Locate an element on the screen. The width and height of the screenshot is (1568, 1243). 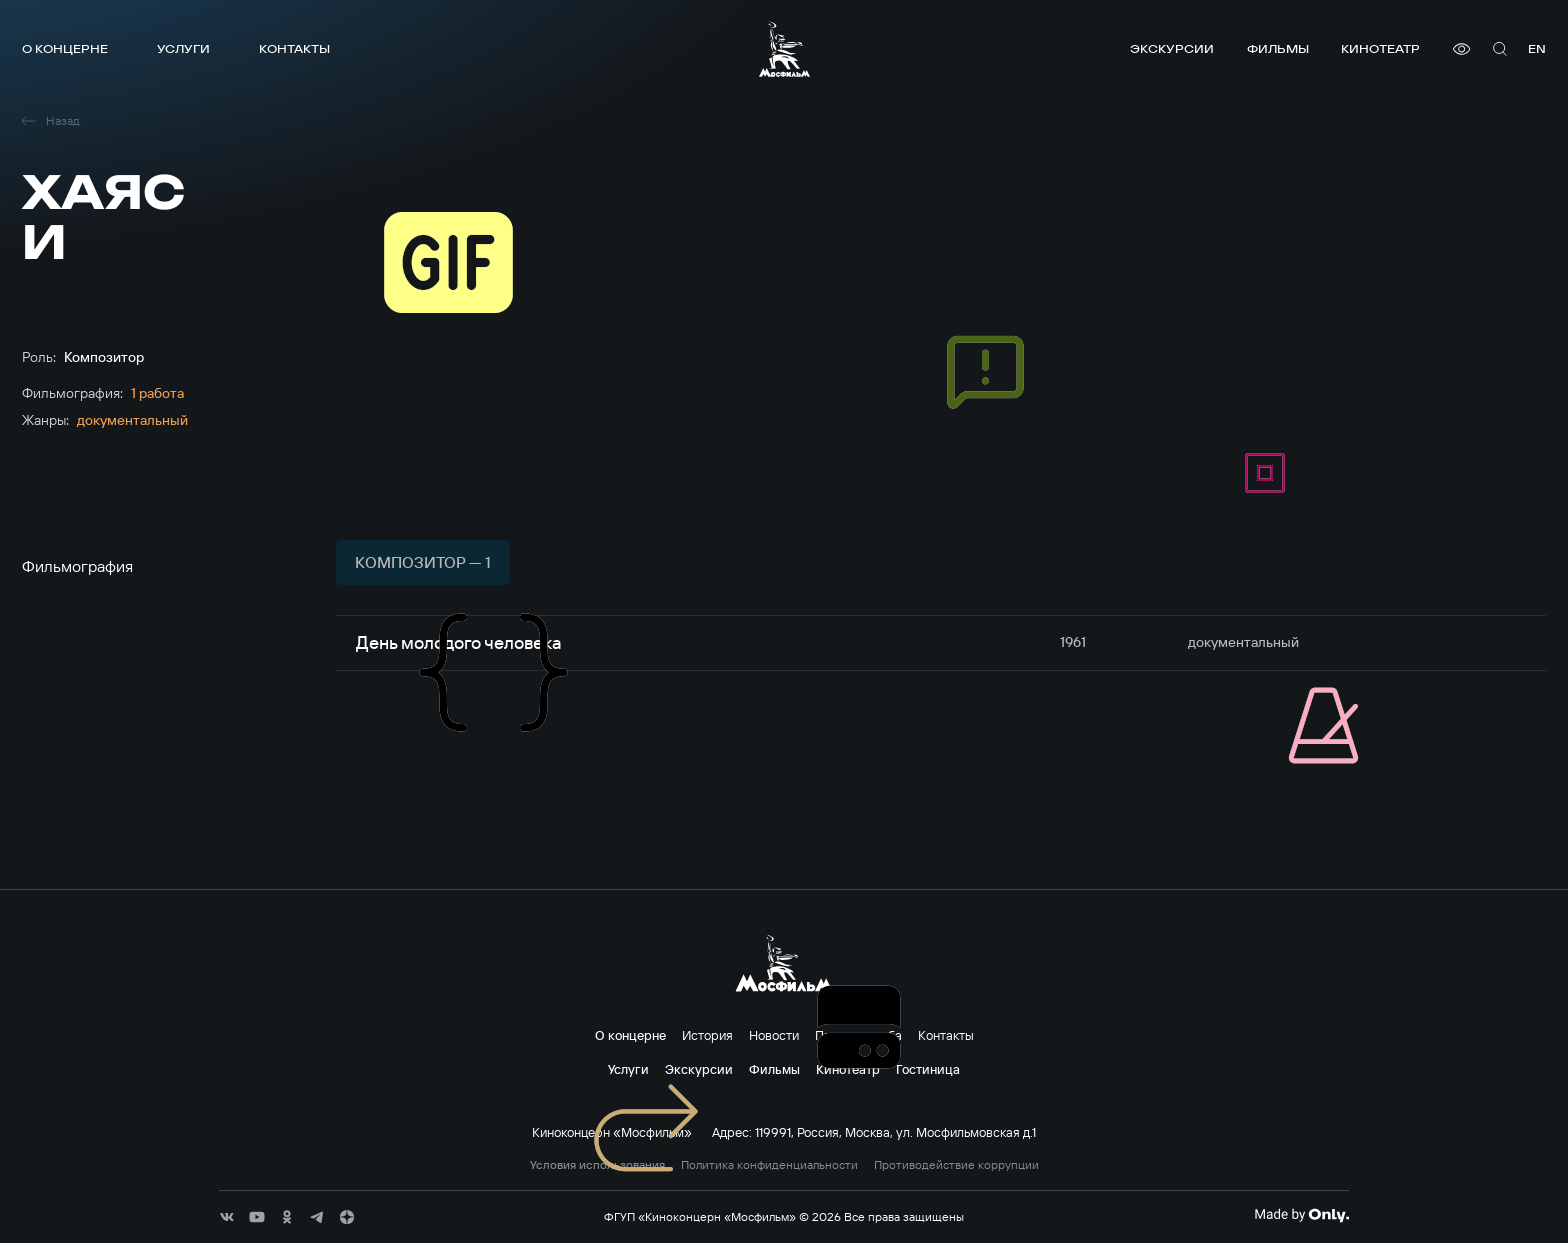
redo or repeat last action is located at coordinates (646, 1132).